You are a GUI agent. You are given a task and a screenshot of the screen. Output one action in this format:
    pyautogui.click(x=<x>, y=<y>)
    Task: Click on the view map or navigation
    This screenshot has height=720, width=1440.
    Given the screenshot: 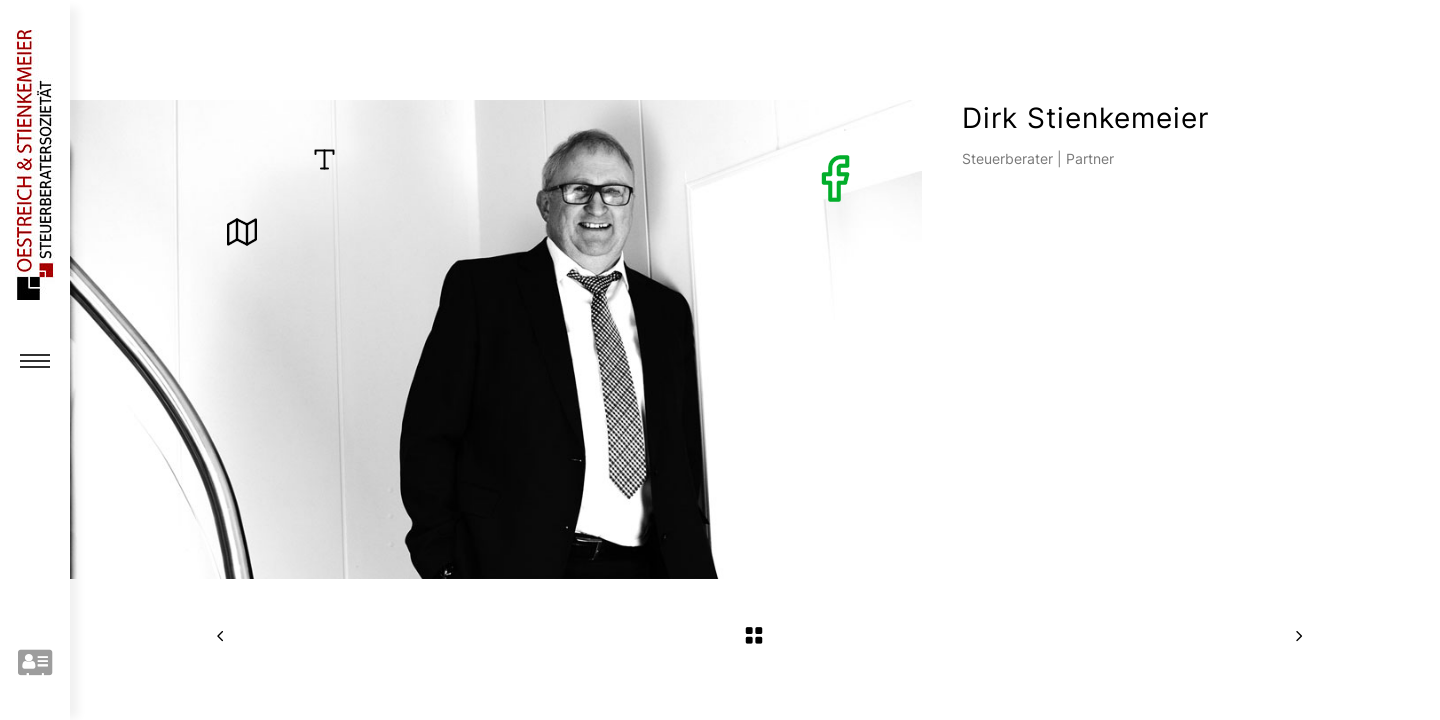 What is the action you would take?
    pyautogui.click(x=242, y=232)
    